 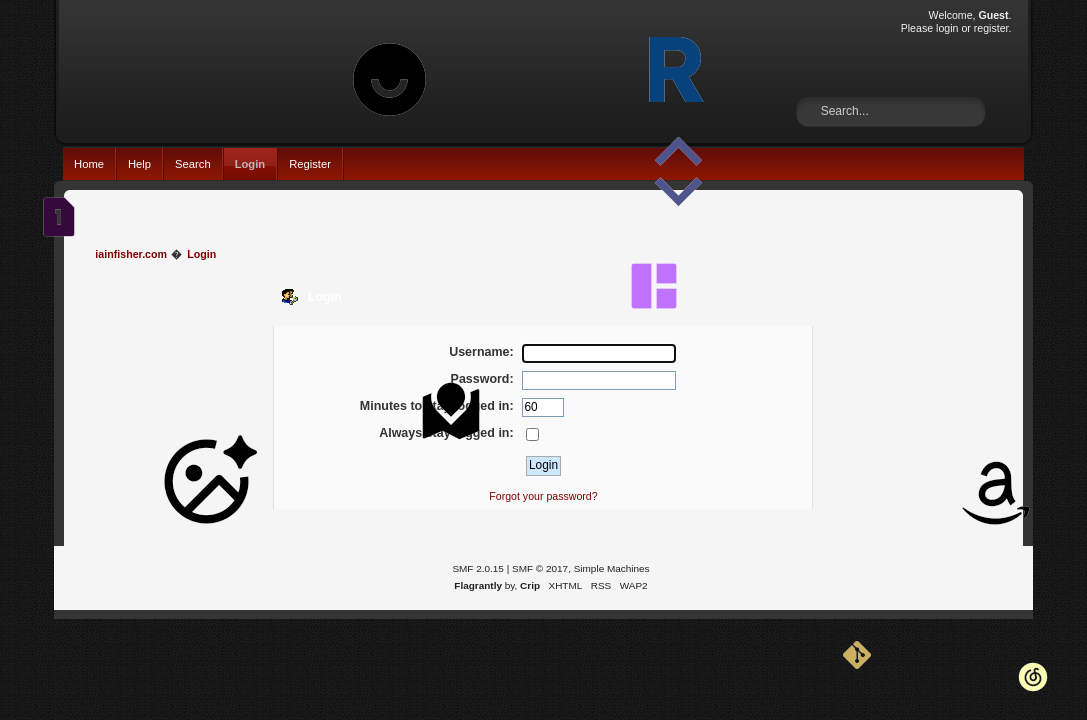 What do you see at coordinates (995, 490) in the screenshot?
I see `open the Amazon app` at bounding box center [995, 490].